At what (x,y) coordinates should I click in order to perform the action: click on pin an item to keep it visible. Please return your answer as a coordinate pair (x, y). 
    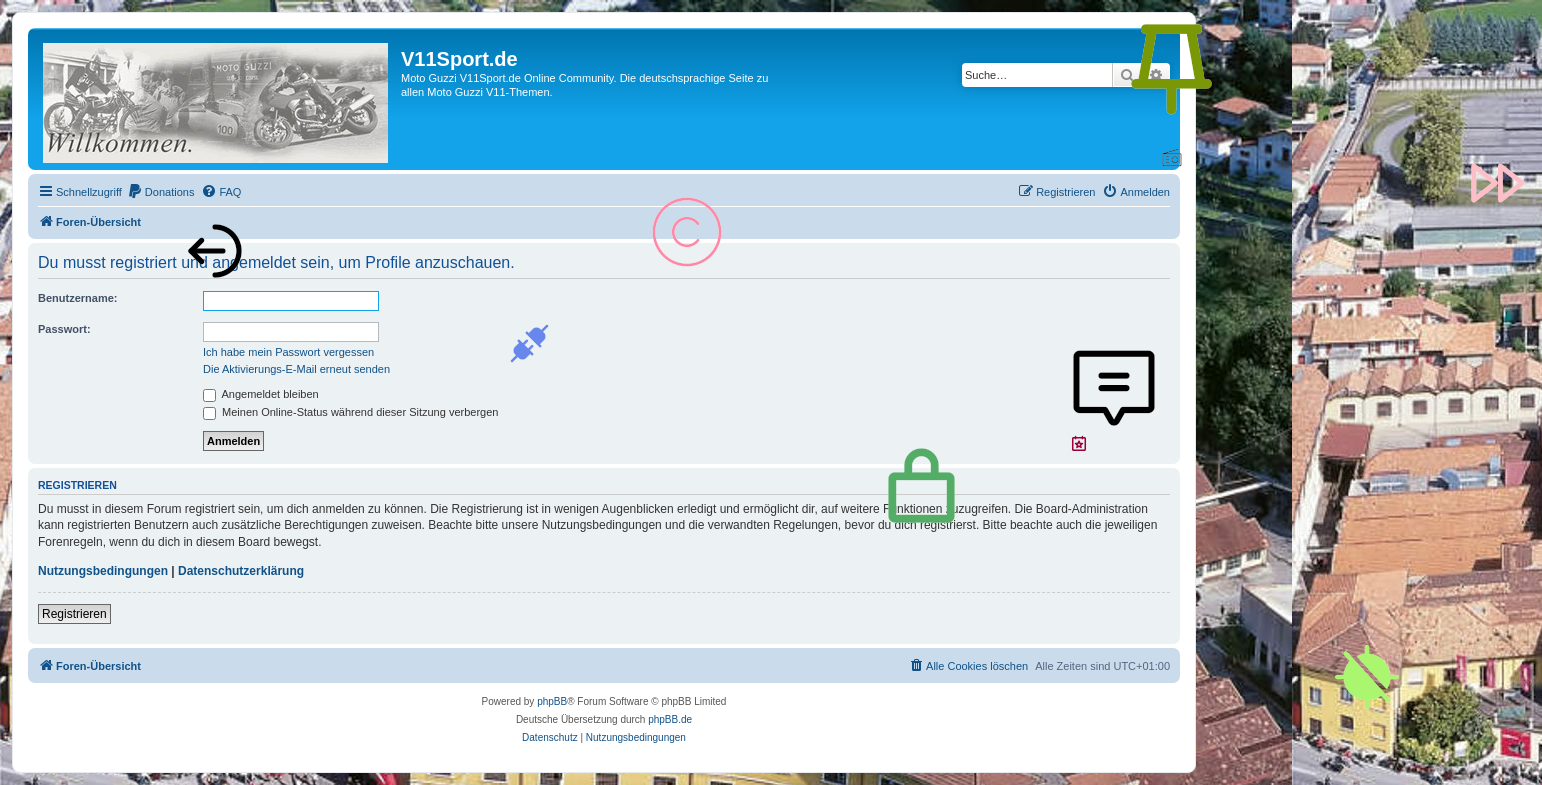
    Looking at the image, I should click on (1171, 64).